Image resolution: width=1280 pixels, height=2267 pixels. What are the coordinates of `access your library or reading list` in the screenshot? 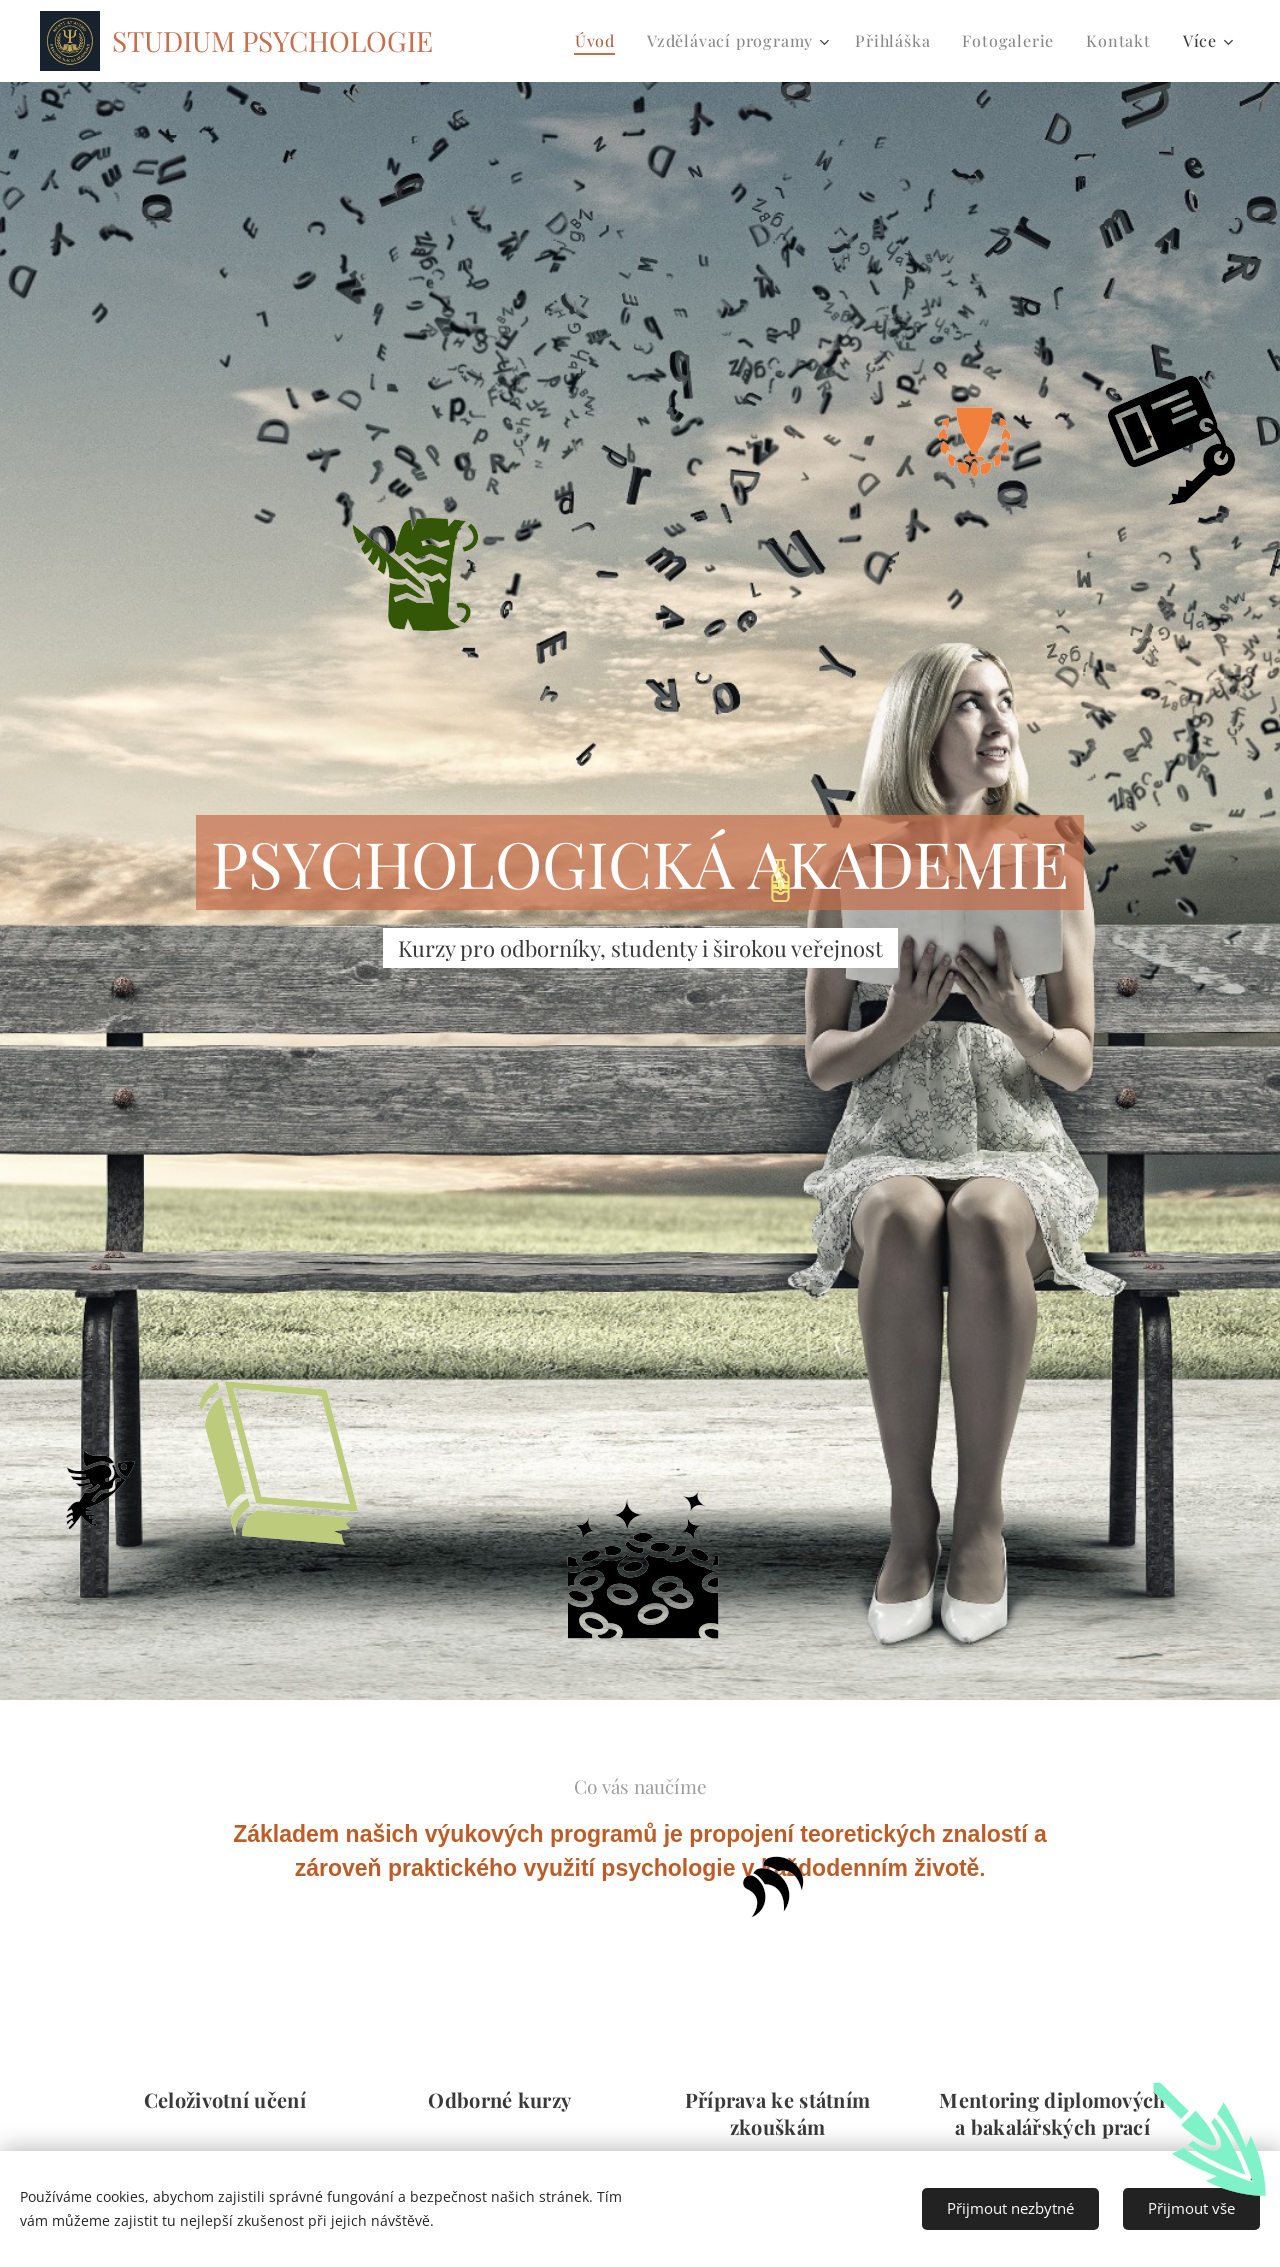 It's located at (278, 1462).